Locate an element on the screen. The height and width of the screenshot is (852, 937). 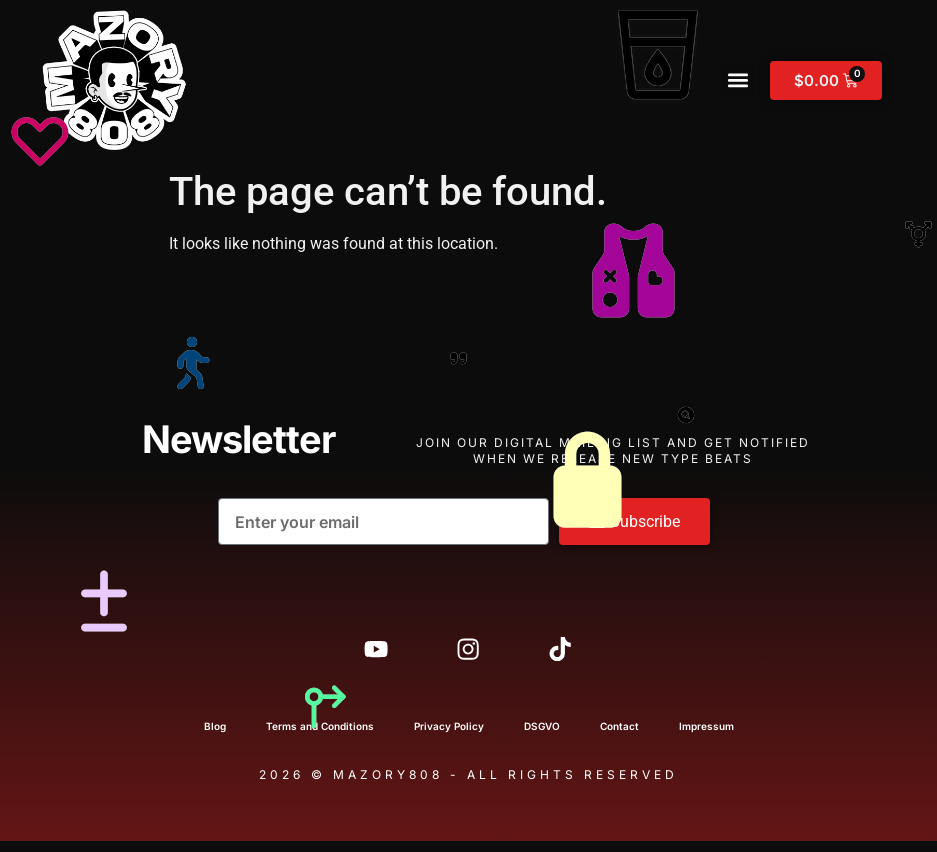
indicates a locked or secure item is located at coordinates (587, 482).